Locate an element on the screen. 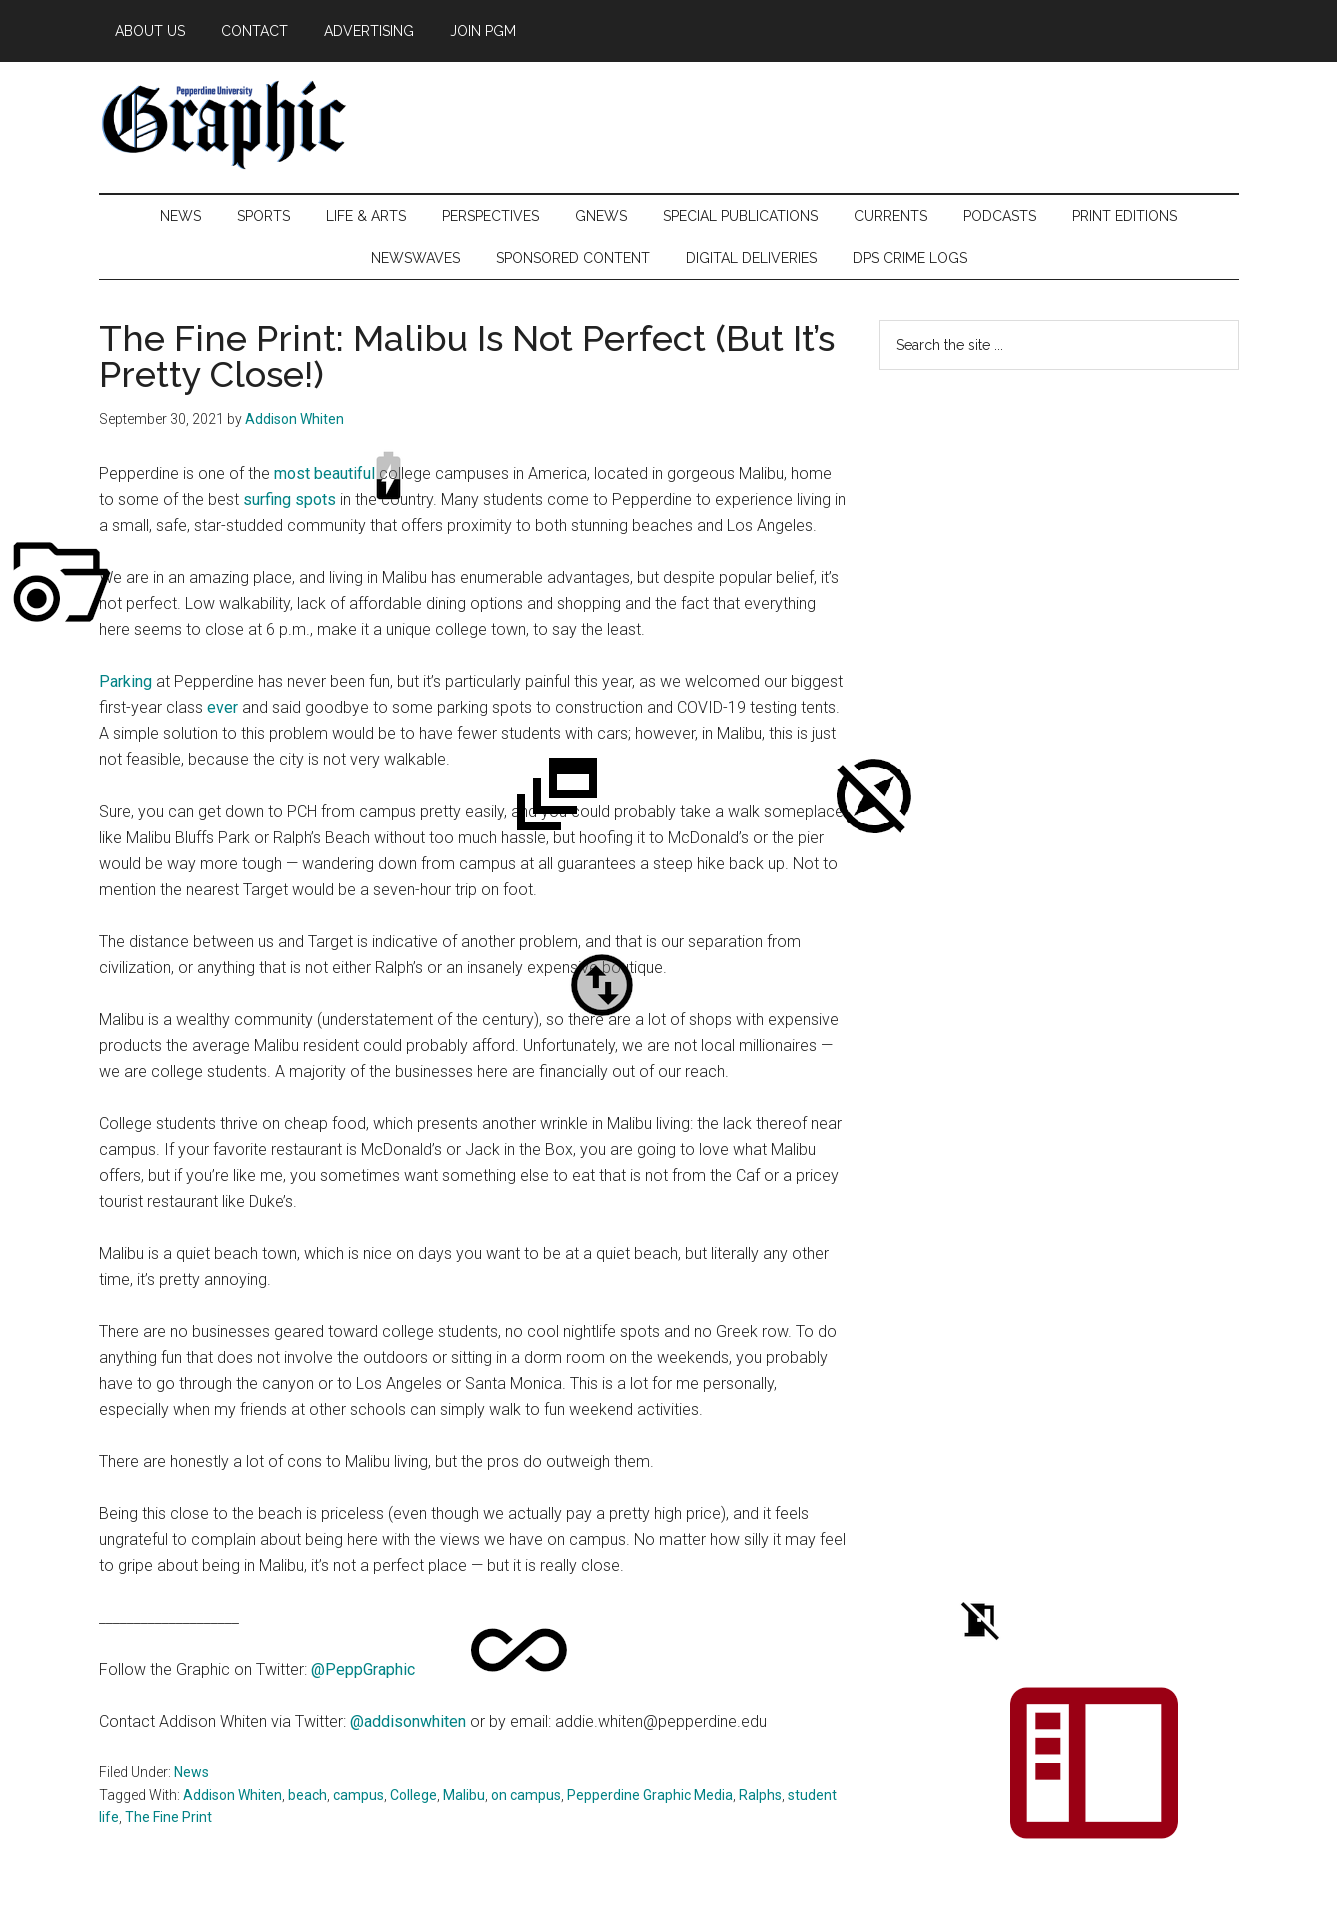 This screenshot has height=1913, width=1337. meeting room unavailable or closed is located at coordinates (981, 1620).